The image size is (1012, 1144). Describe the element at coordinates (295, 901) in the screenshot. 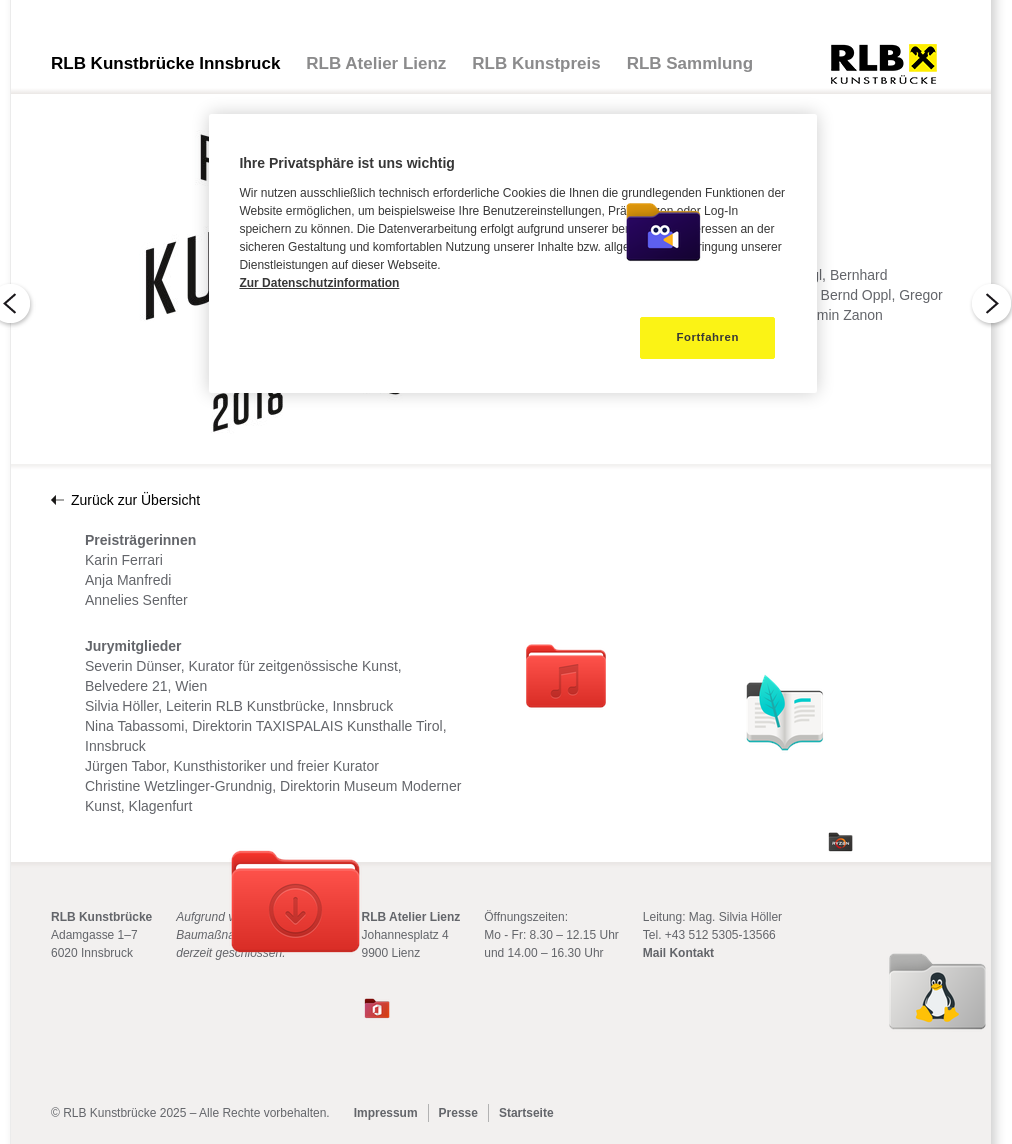

I see `access your downloads folder` at that location.